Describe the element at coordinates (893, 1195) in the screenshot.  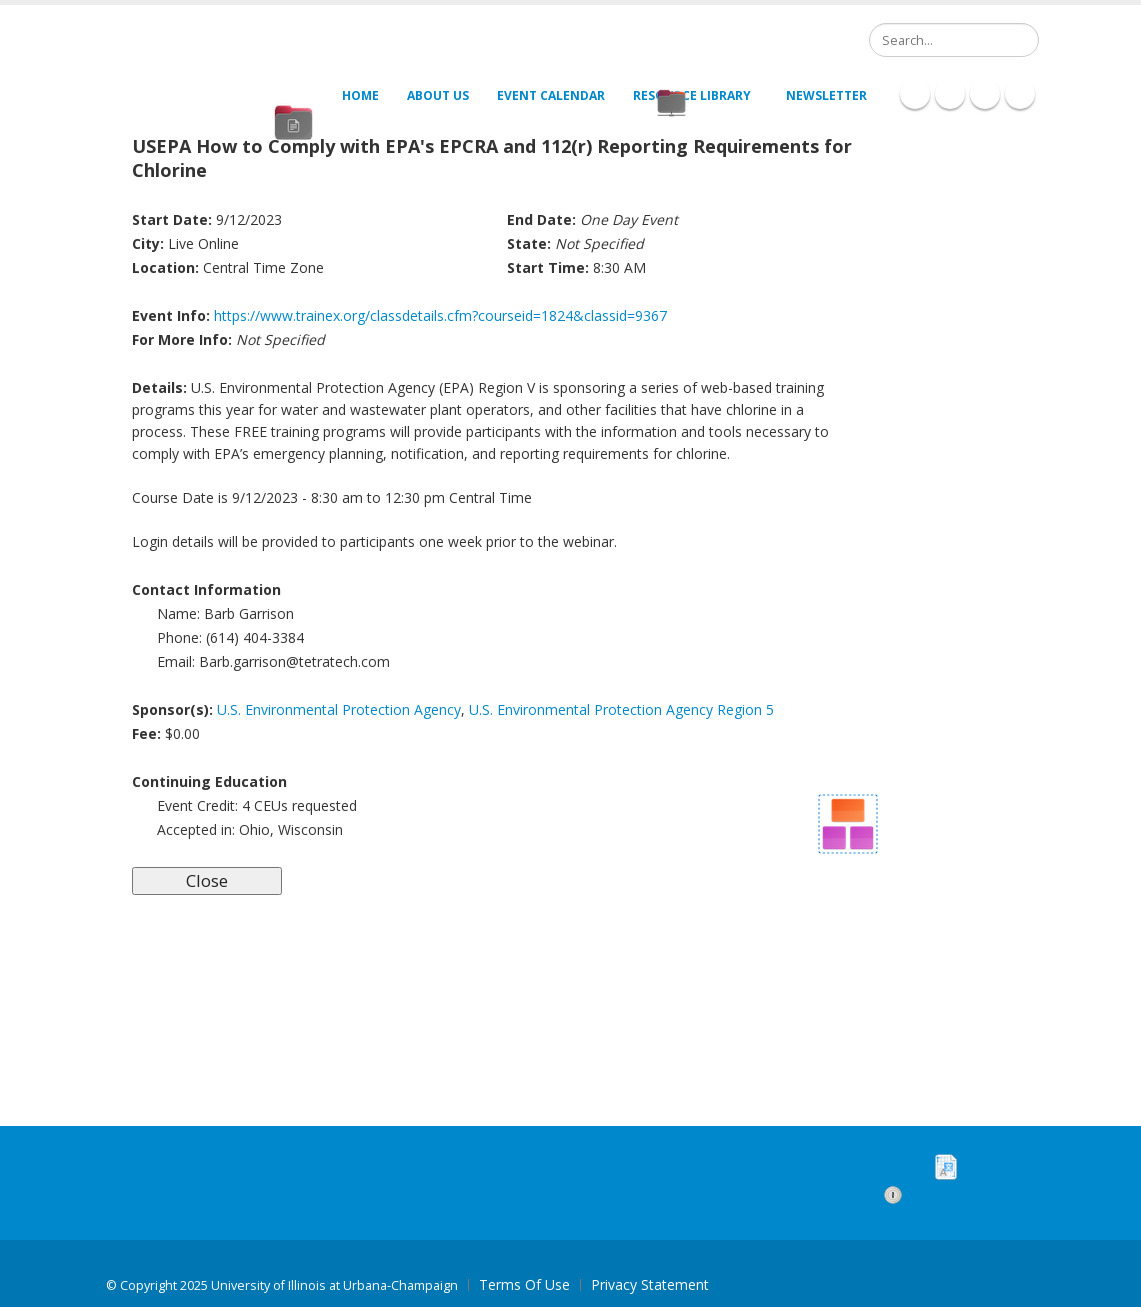
I see `open the passwords app` at that location.